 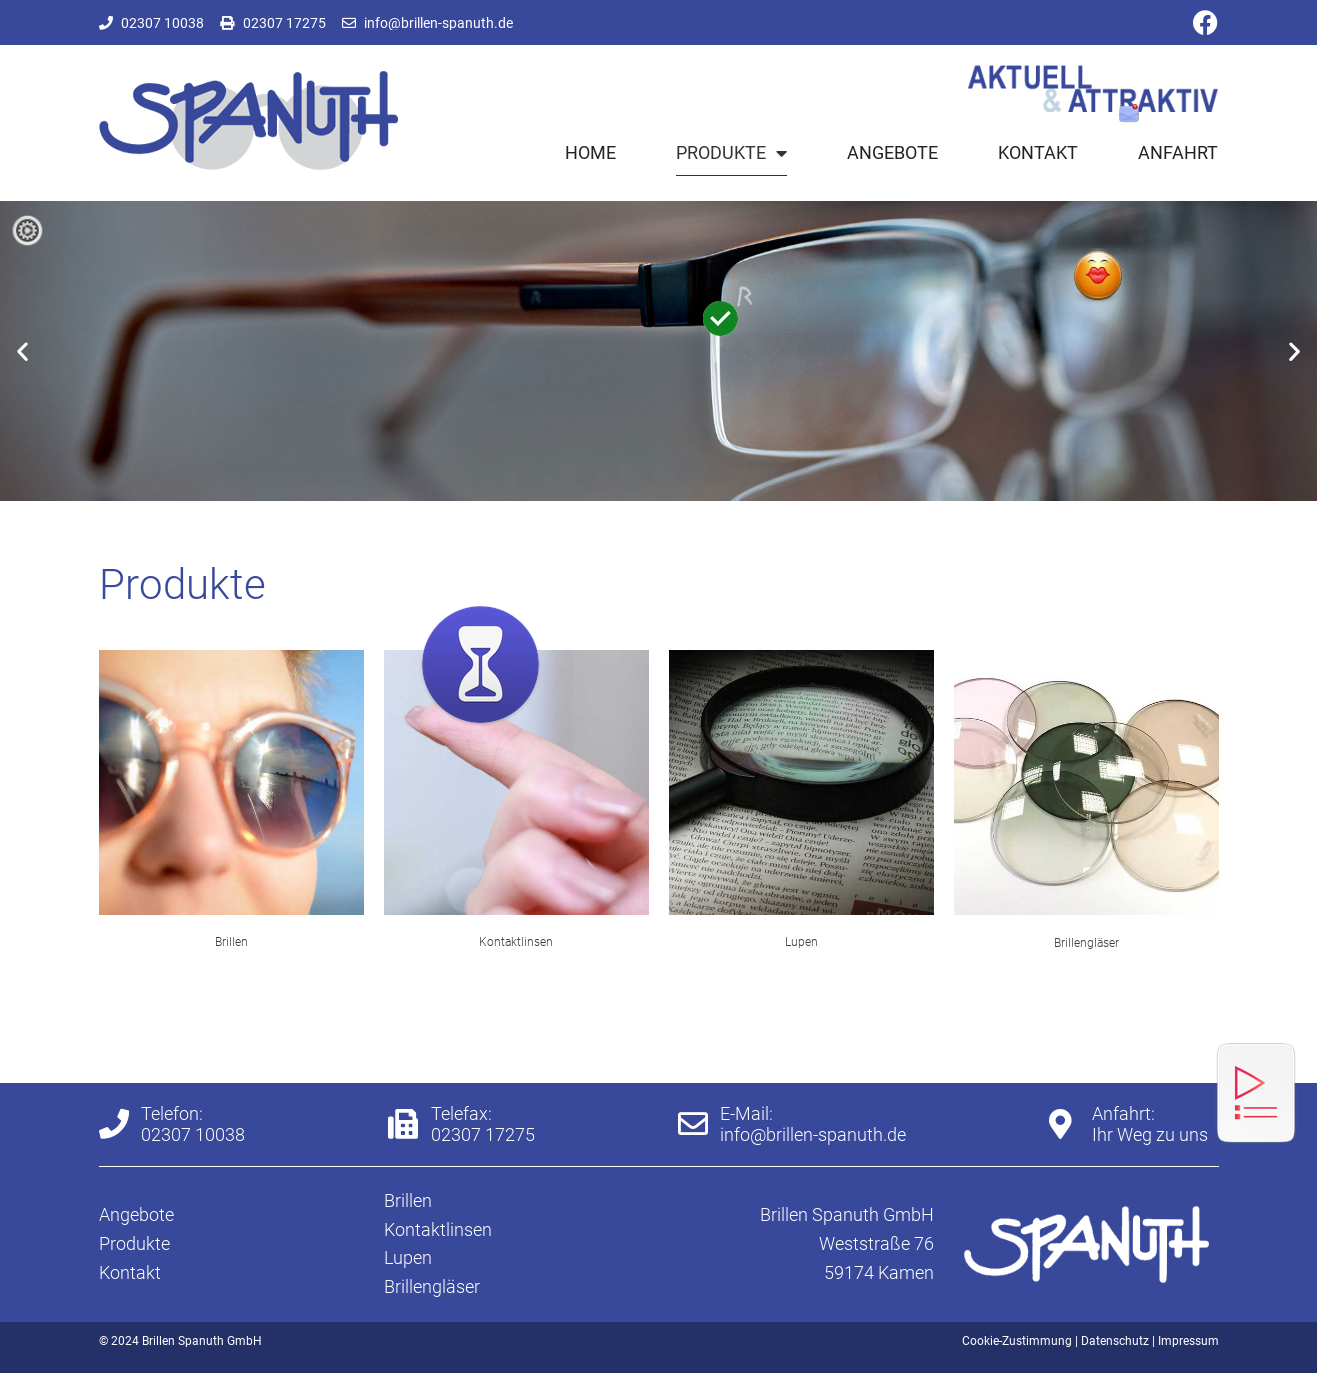 I want to click on send an email message, so click(x=1129, y=114).